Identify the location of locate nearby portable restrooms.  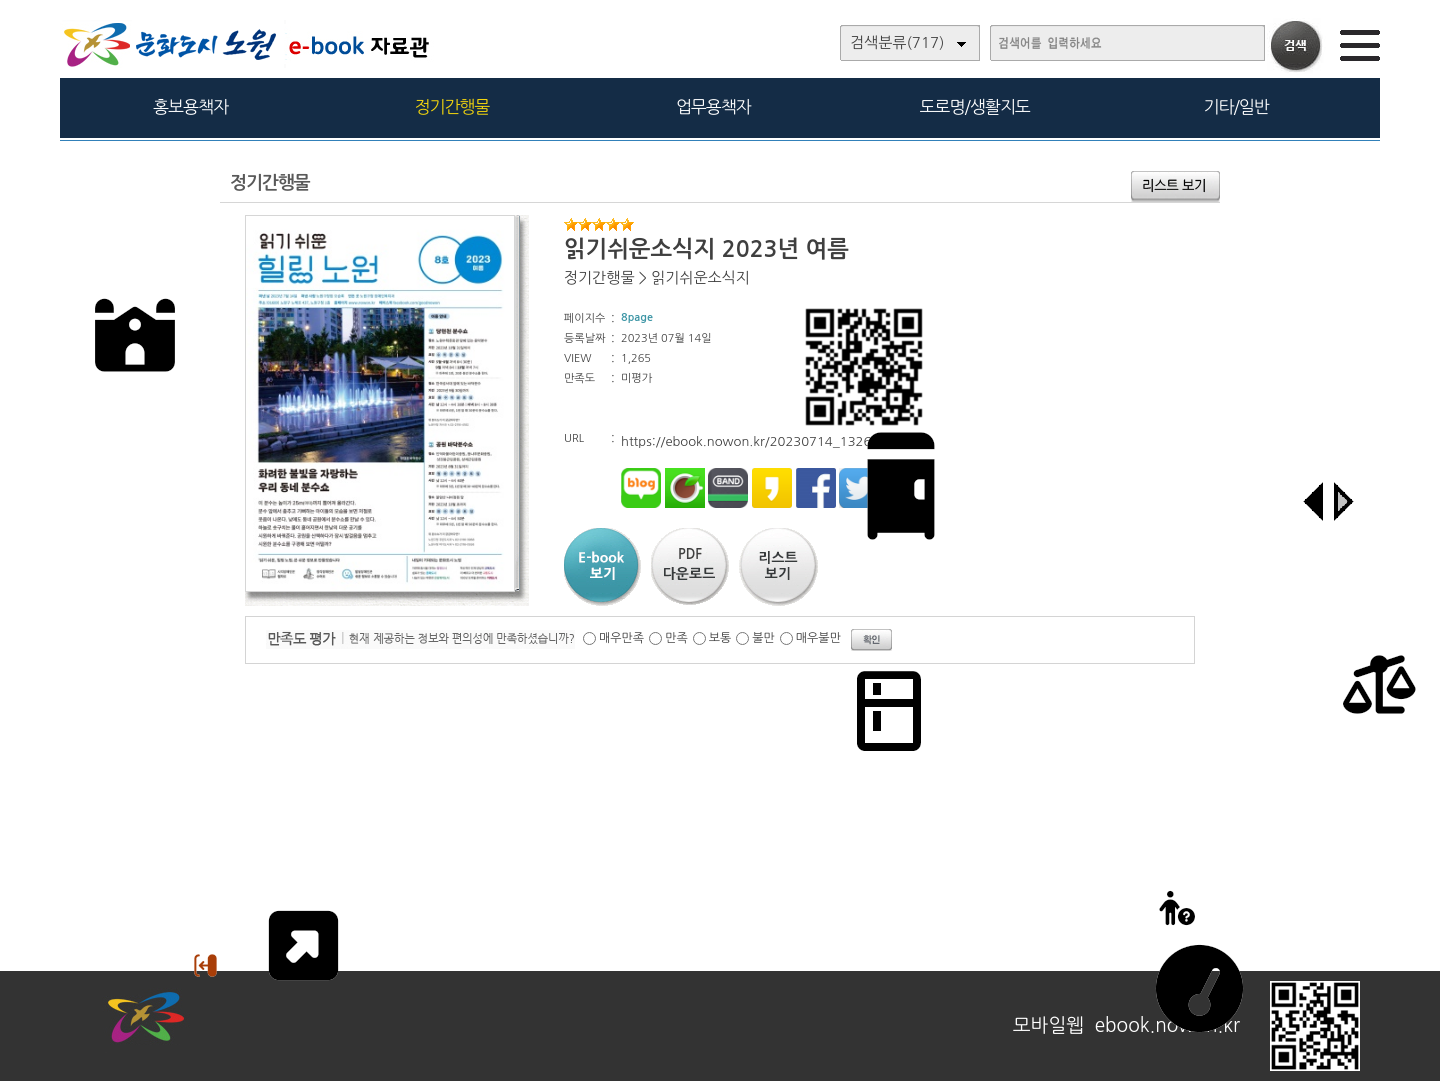
(901, 486).